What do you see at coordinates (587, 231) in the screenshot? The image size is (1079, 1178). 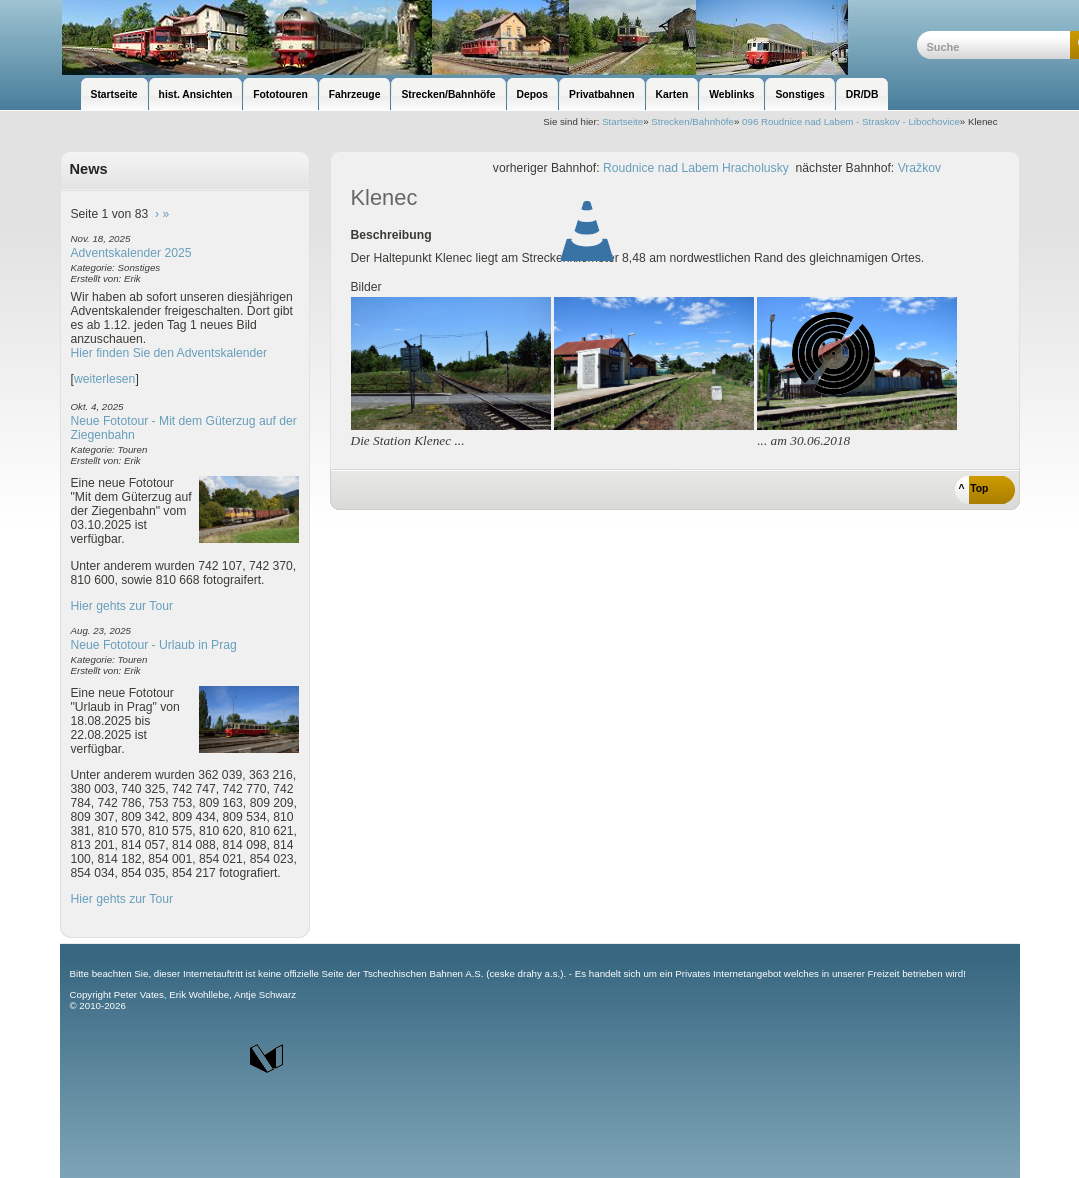 I see `open VLC media player` at bounding box center [587, 231].